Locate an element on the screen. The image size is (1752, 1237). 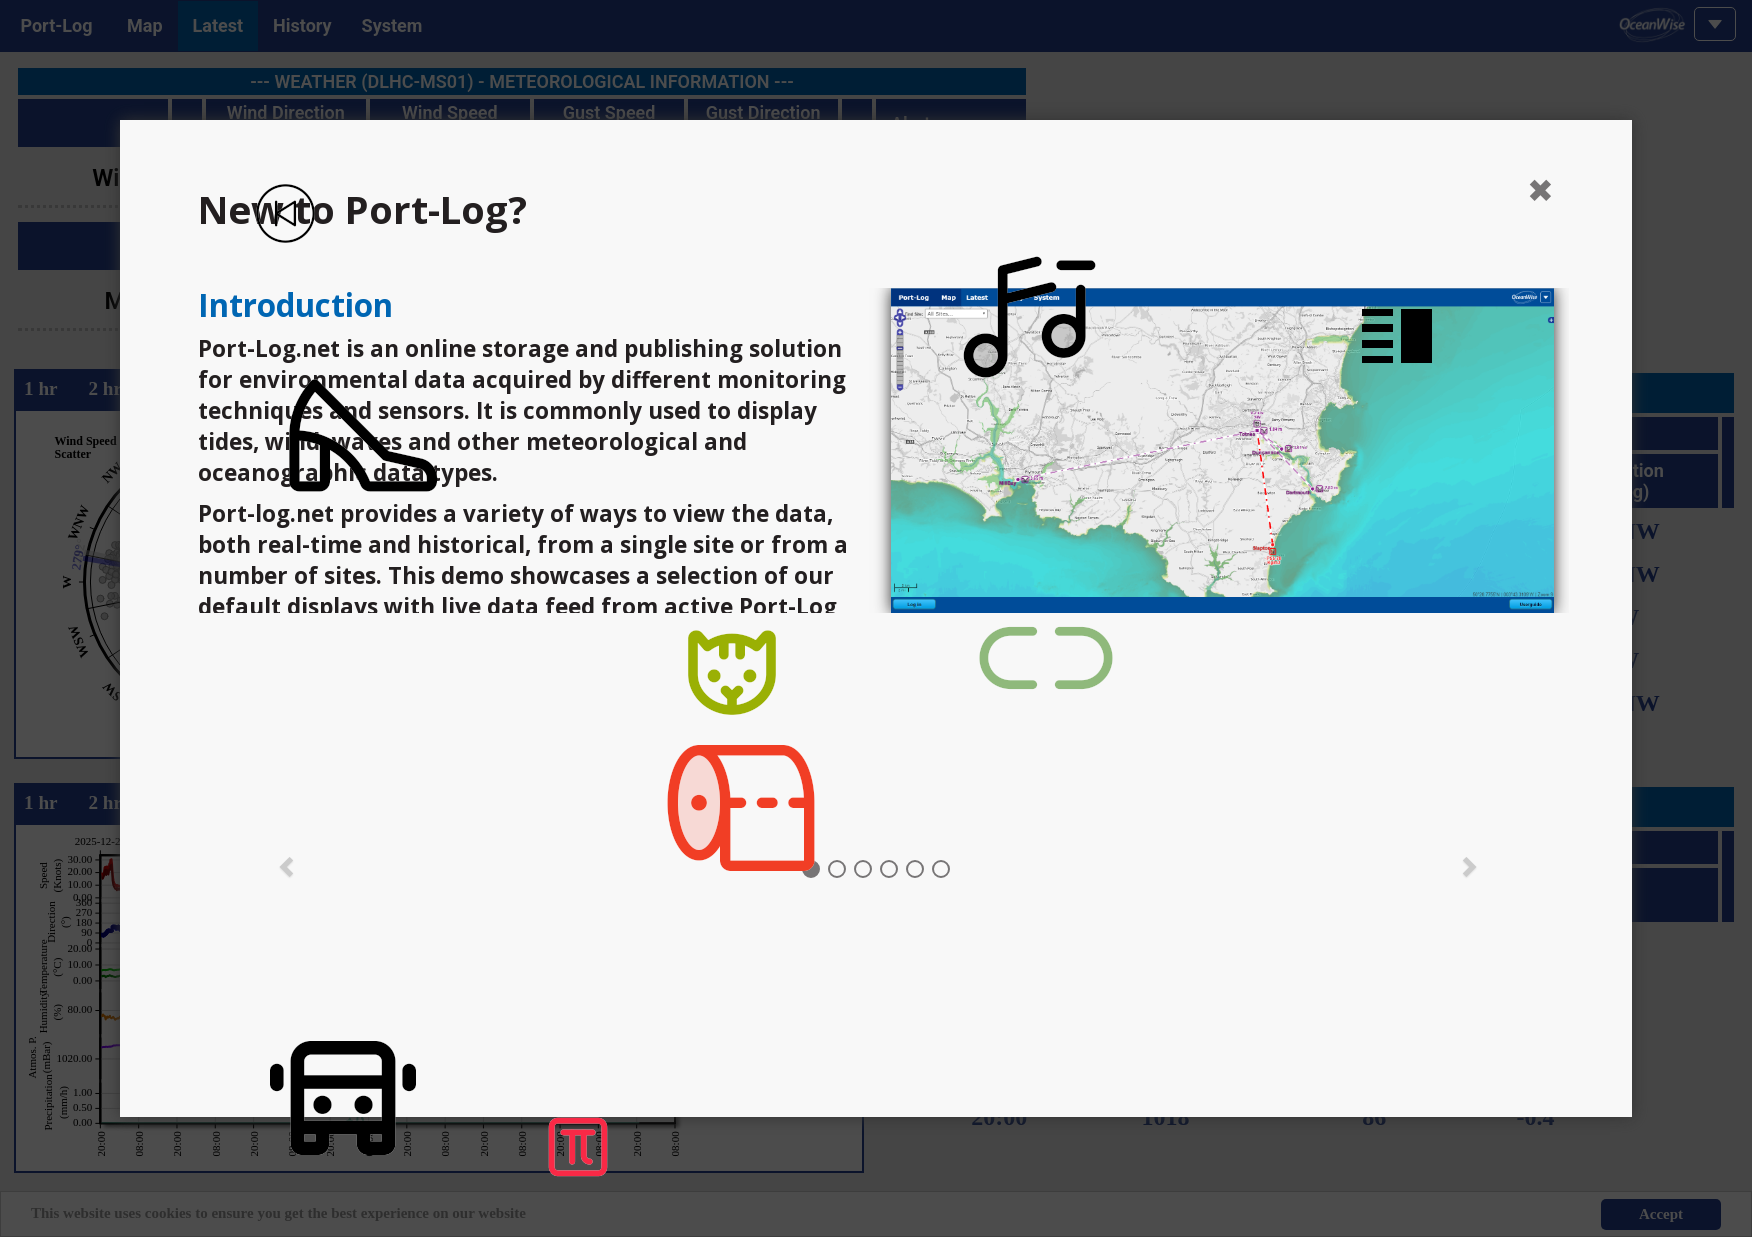
browse women's footwear category is located at coordinates (355, 440).